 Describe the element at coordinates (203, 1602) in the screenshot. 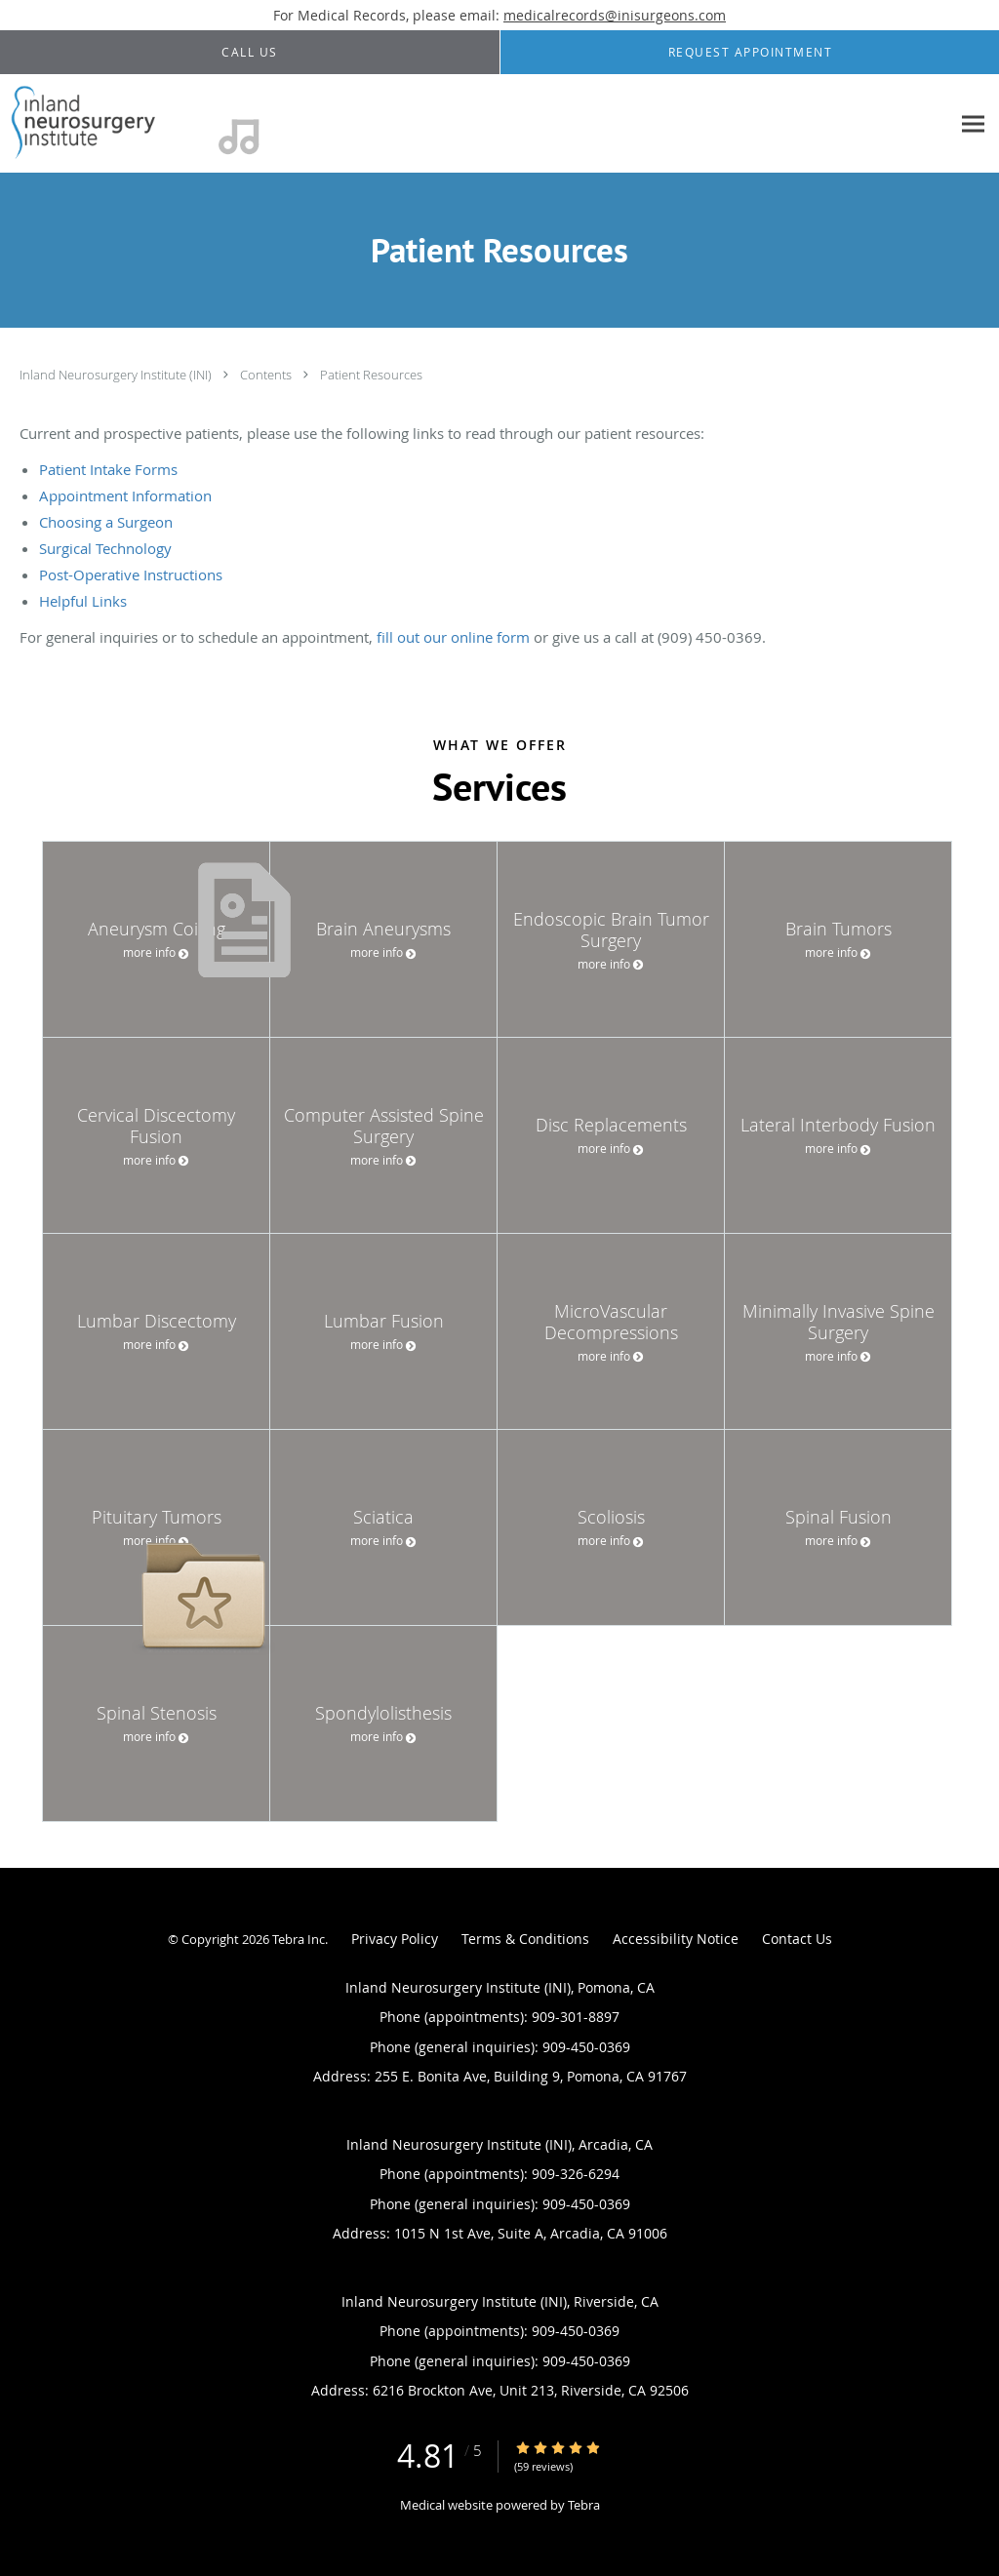

I see `access your bookmarked files and folders` at that location.